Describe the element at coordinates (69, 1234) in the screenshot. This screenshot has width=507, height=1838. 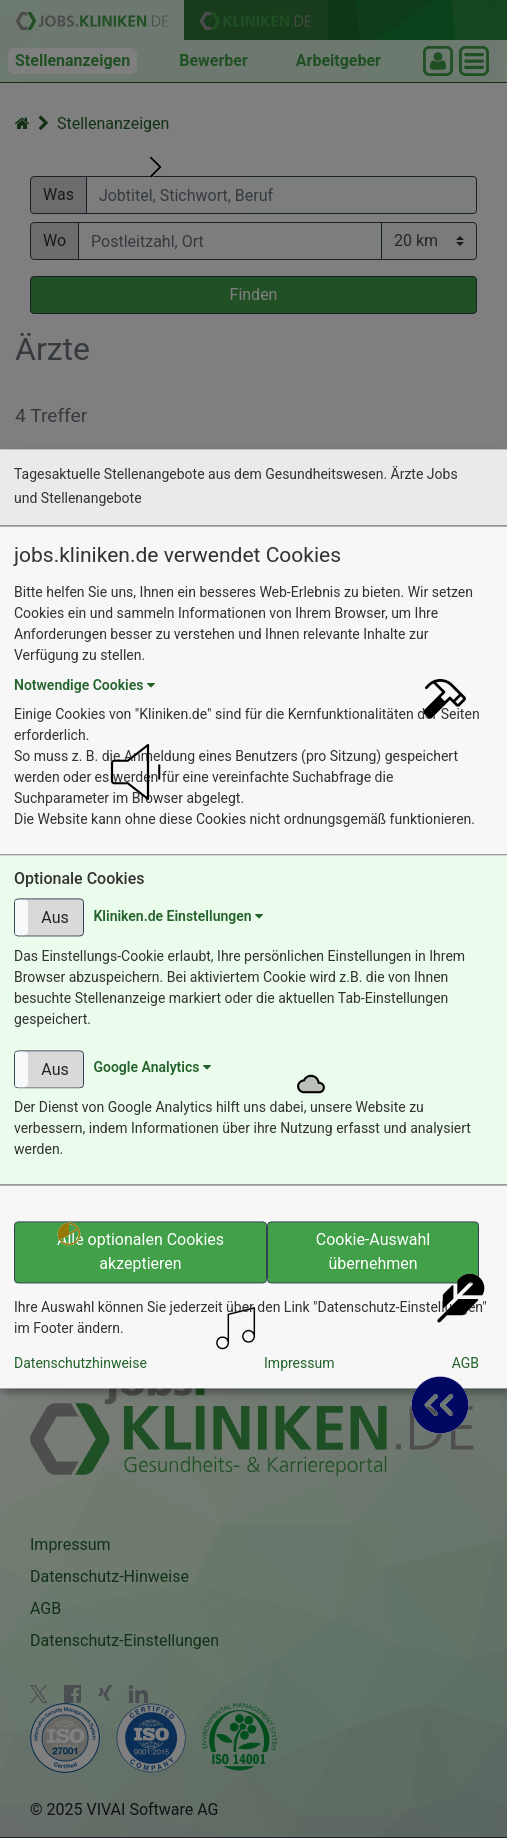
I see `view analytics or statistics breakdown` at that location.